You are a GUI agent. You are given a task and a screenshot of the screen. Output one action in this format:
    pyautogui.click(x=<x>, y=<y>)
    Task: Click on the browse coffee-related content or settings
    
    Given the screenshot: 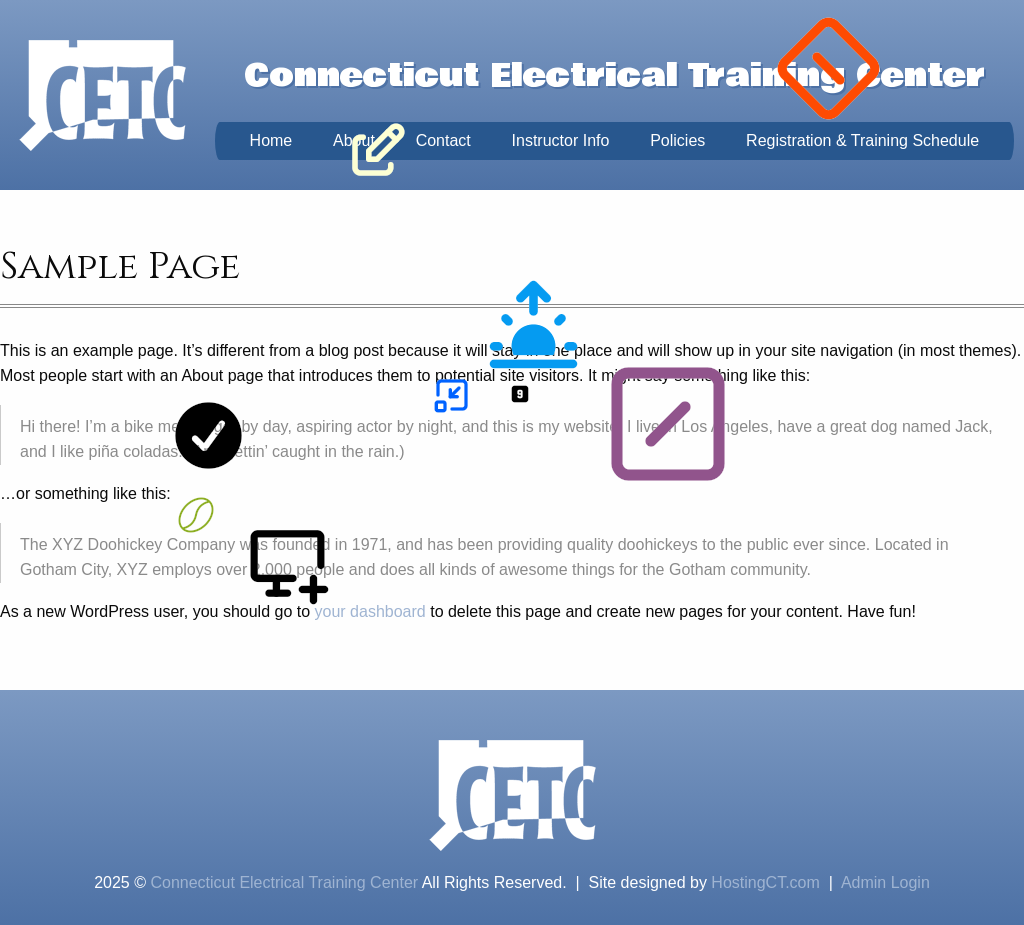 What is the action you would take?
    pyautogui.click(x=196, y=515)
    